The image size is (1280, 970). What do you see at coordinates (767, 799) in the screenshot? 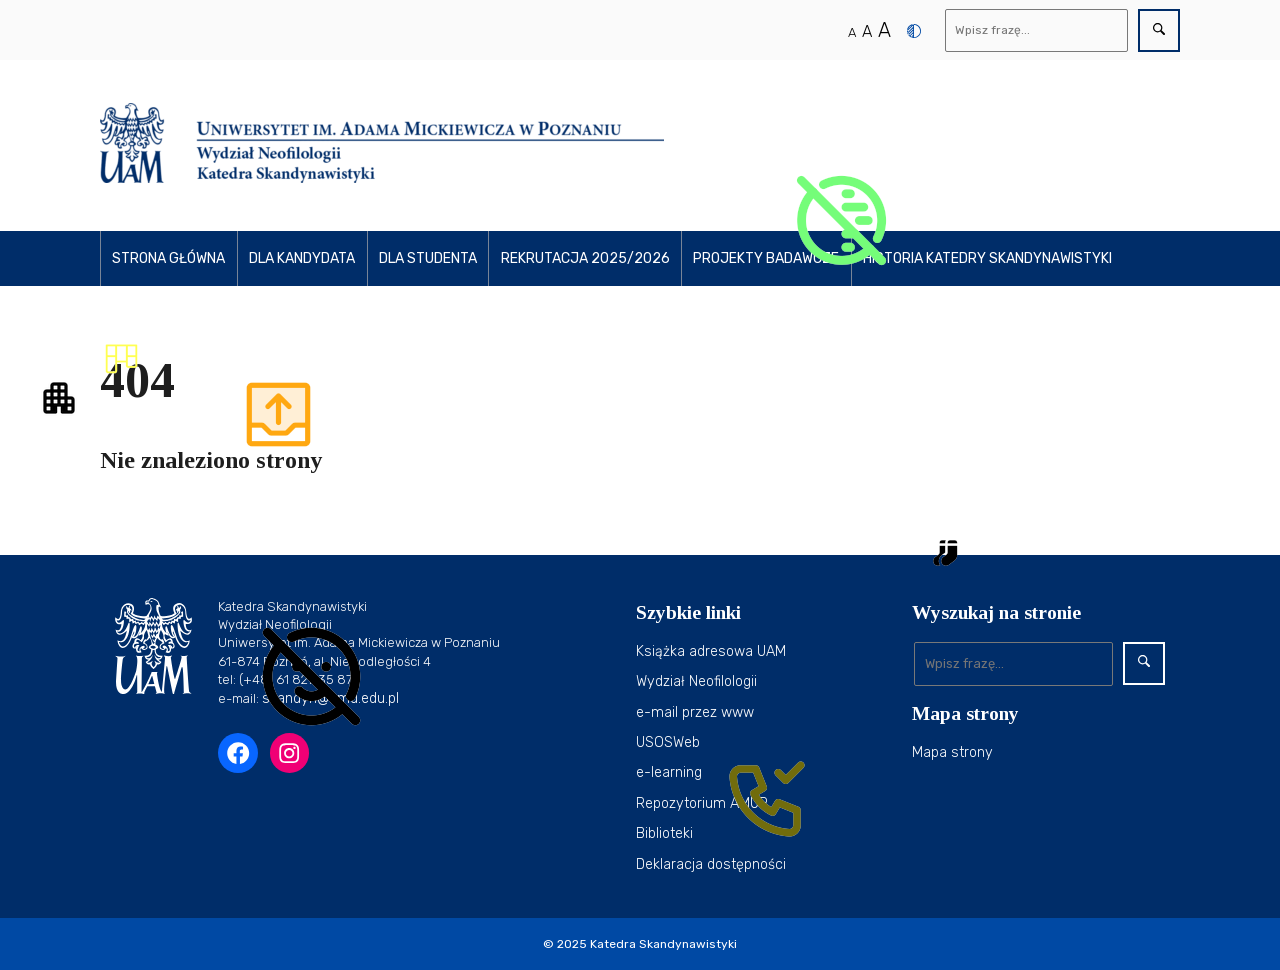
I see `call completed successfully` at bounding box center [767, 799].